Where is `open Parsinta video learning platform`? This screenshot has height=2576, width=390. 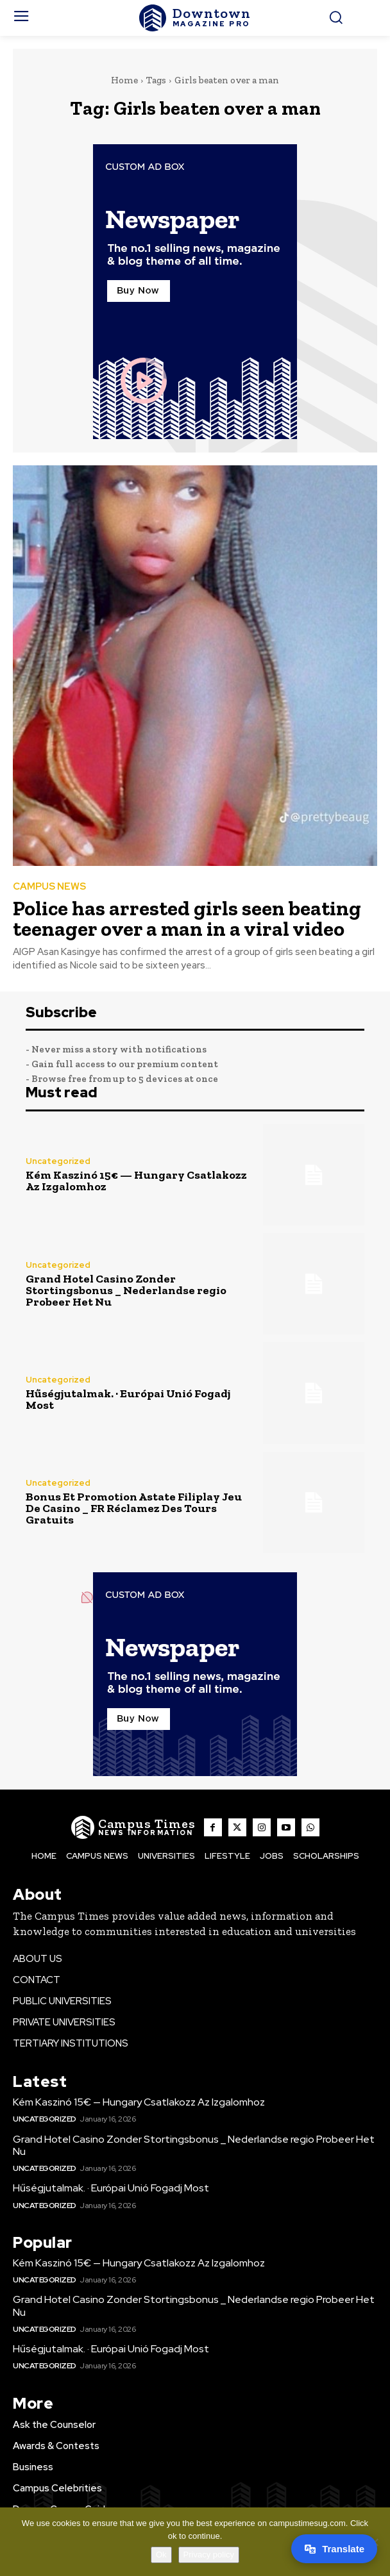 open Parsinta video learning platform is located at coordinates (144, 381).